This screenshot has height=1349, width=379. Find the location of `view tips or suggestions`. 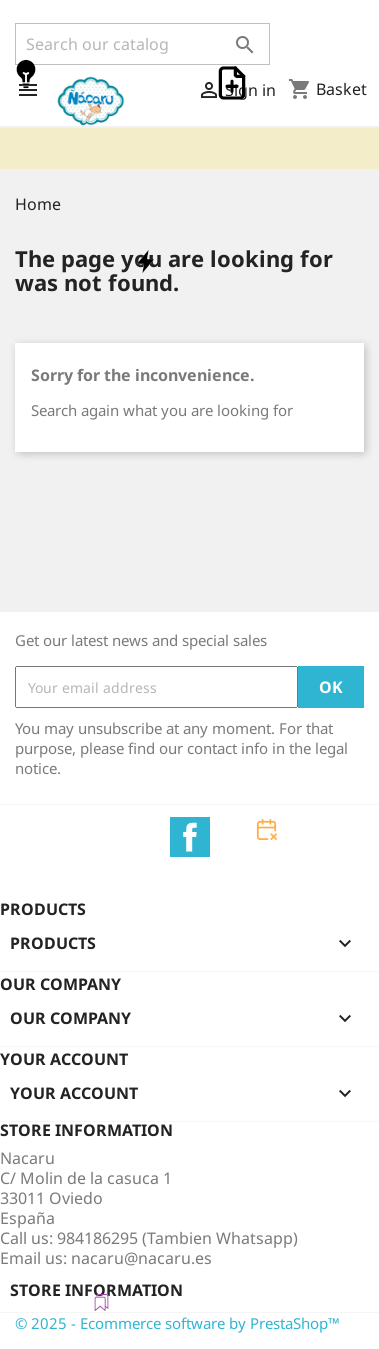

view tips or suggestions is located at coordinates (26, 74).